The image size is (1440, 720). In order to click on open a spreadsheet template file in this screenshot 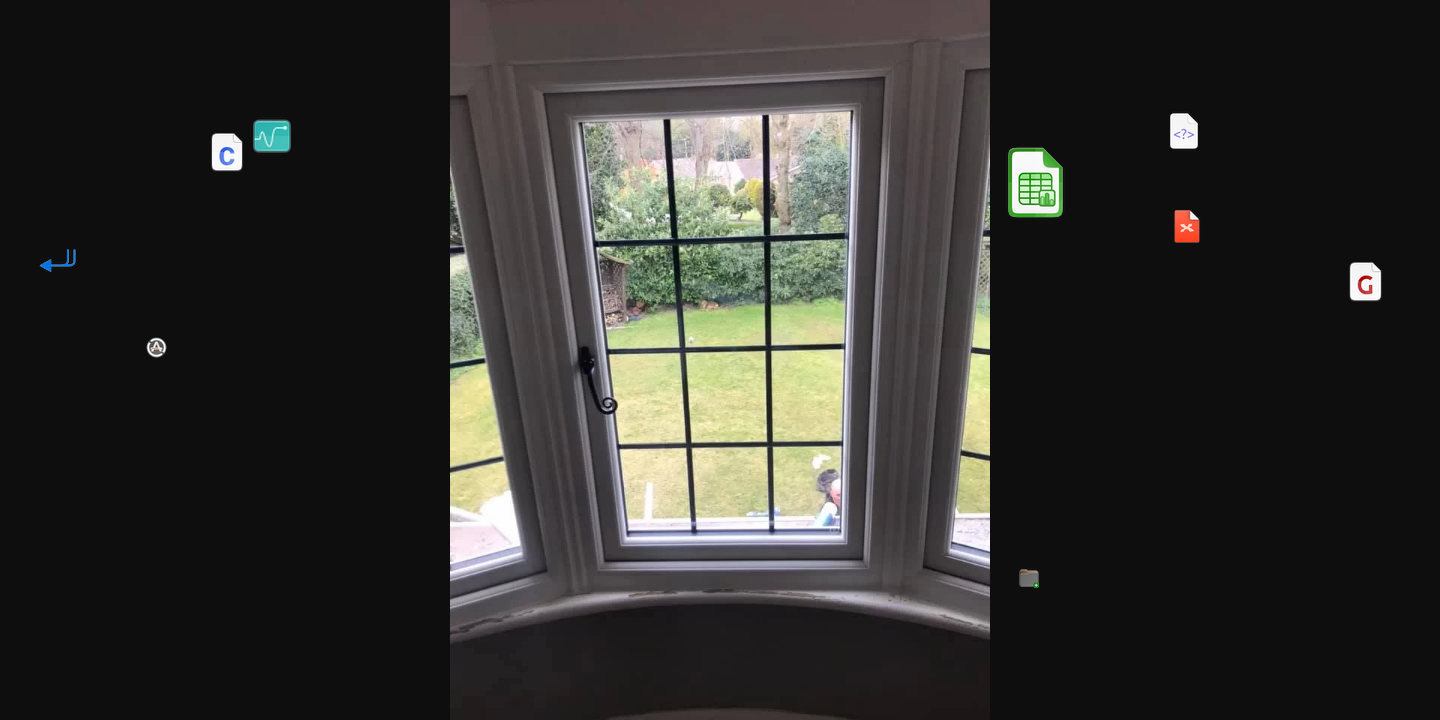, I will do `click(1035, 182)`.